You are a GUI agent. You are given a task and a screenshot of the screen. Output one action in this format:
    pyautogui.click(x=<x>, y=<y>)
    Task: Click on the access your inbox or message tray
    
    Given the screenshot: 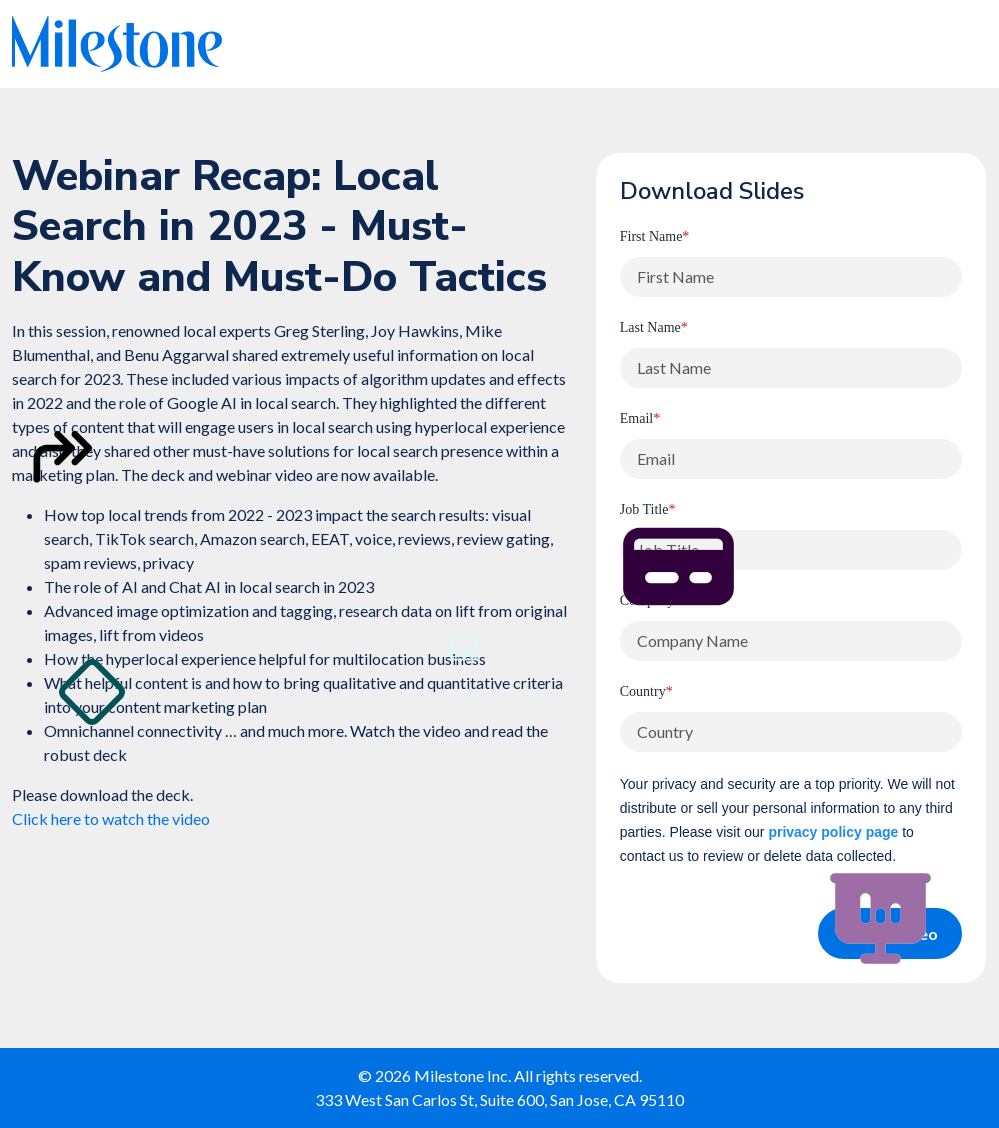 What is the action you would take?
    pyautogui.click(x=463, y=647)
    